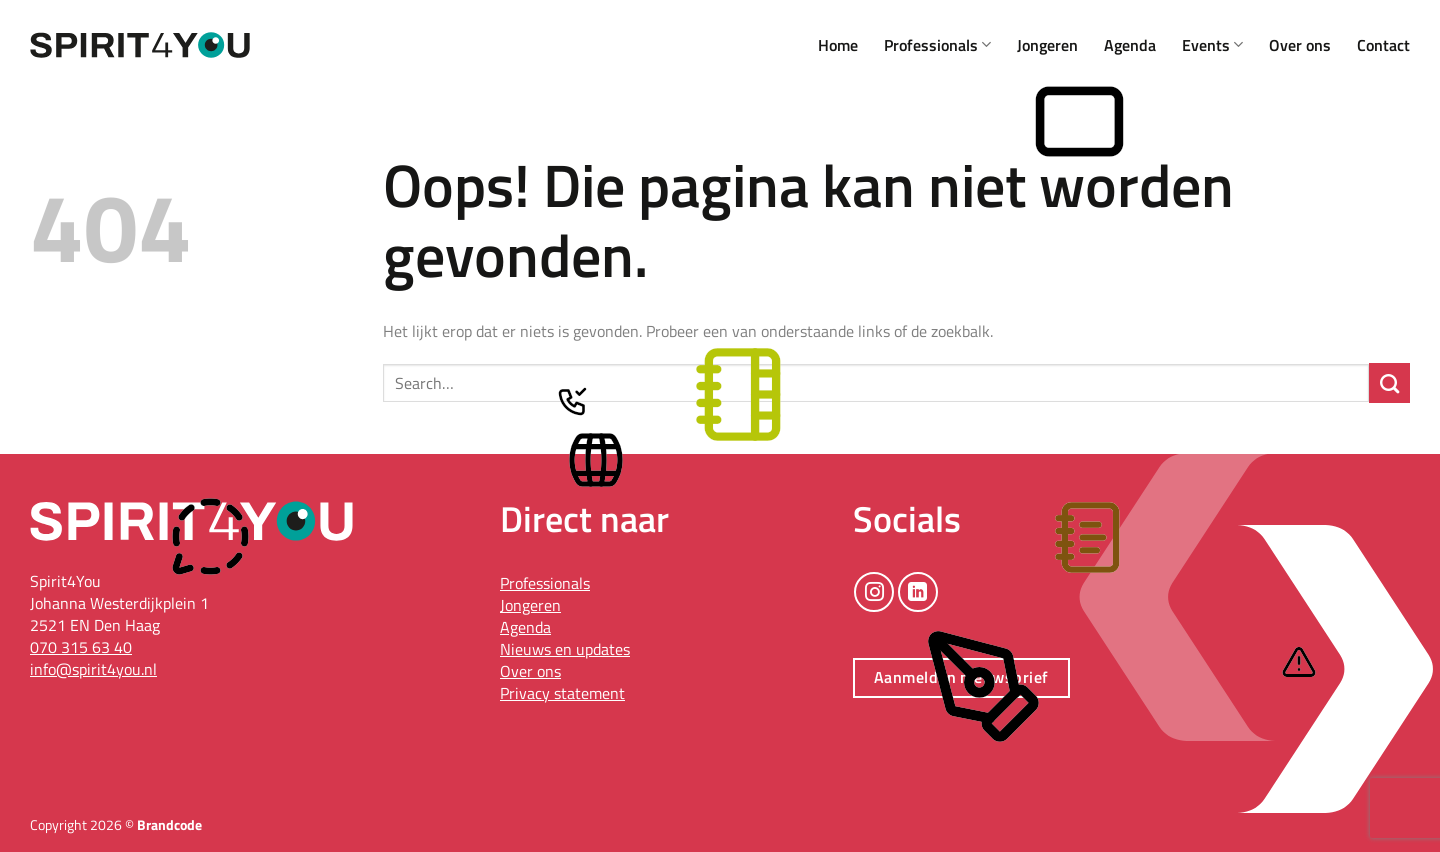 The height and width of the screenshot is (852, 1440). I want to click on select or define a rectangular area, so click(1079, 121).